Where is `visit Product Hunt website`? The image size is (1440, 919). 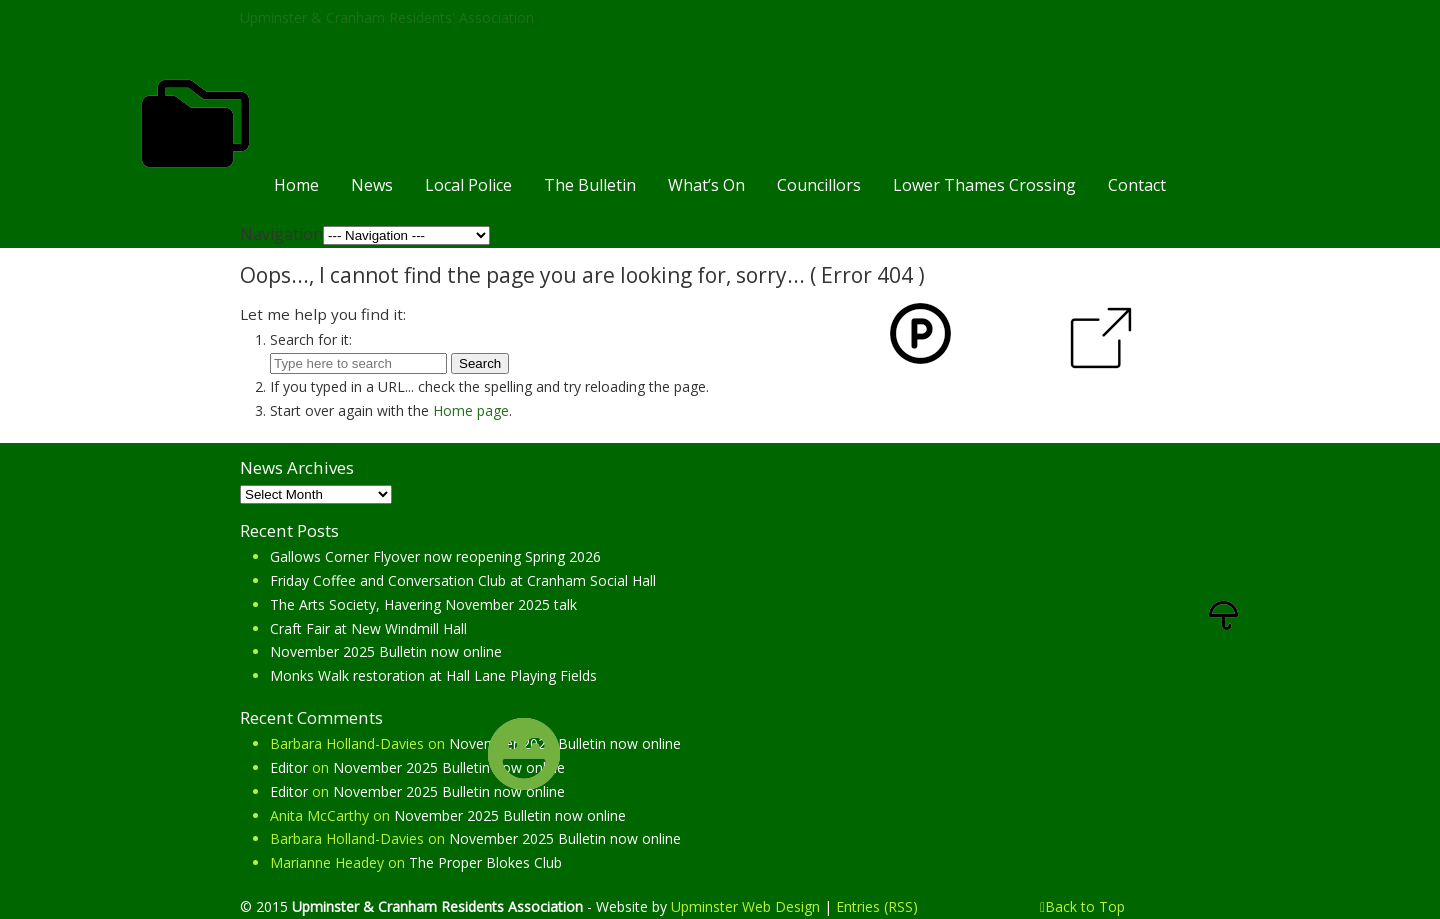
visit Product Hunt website is located at coordinates (920, 333).